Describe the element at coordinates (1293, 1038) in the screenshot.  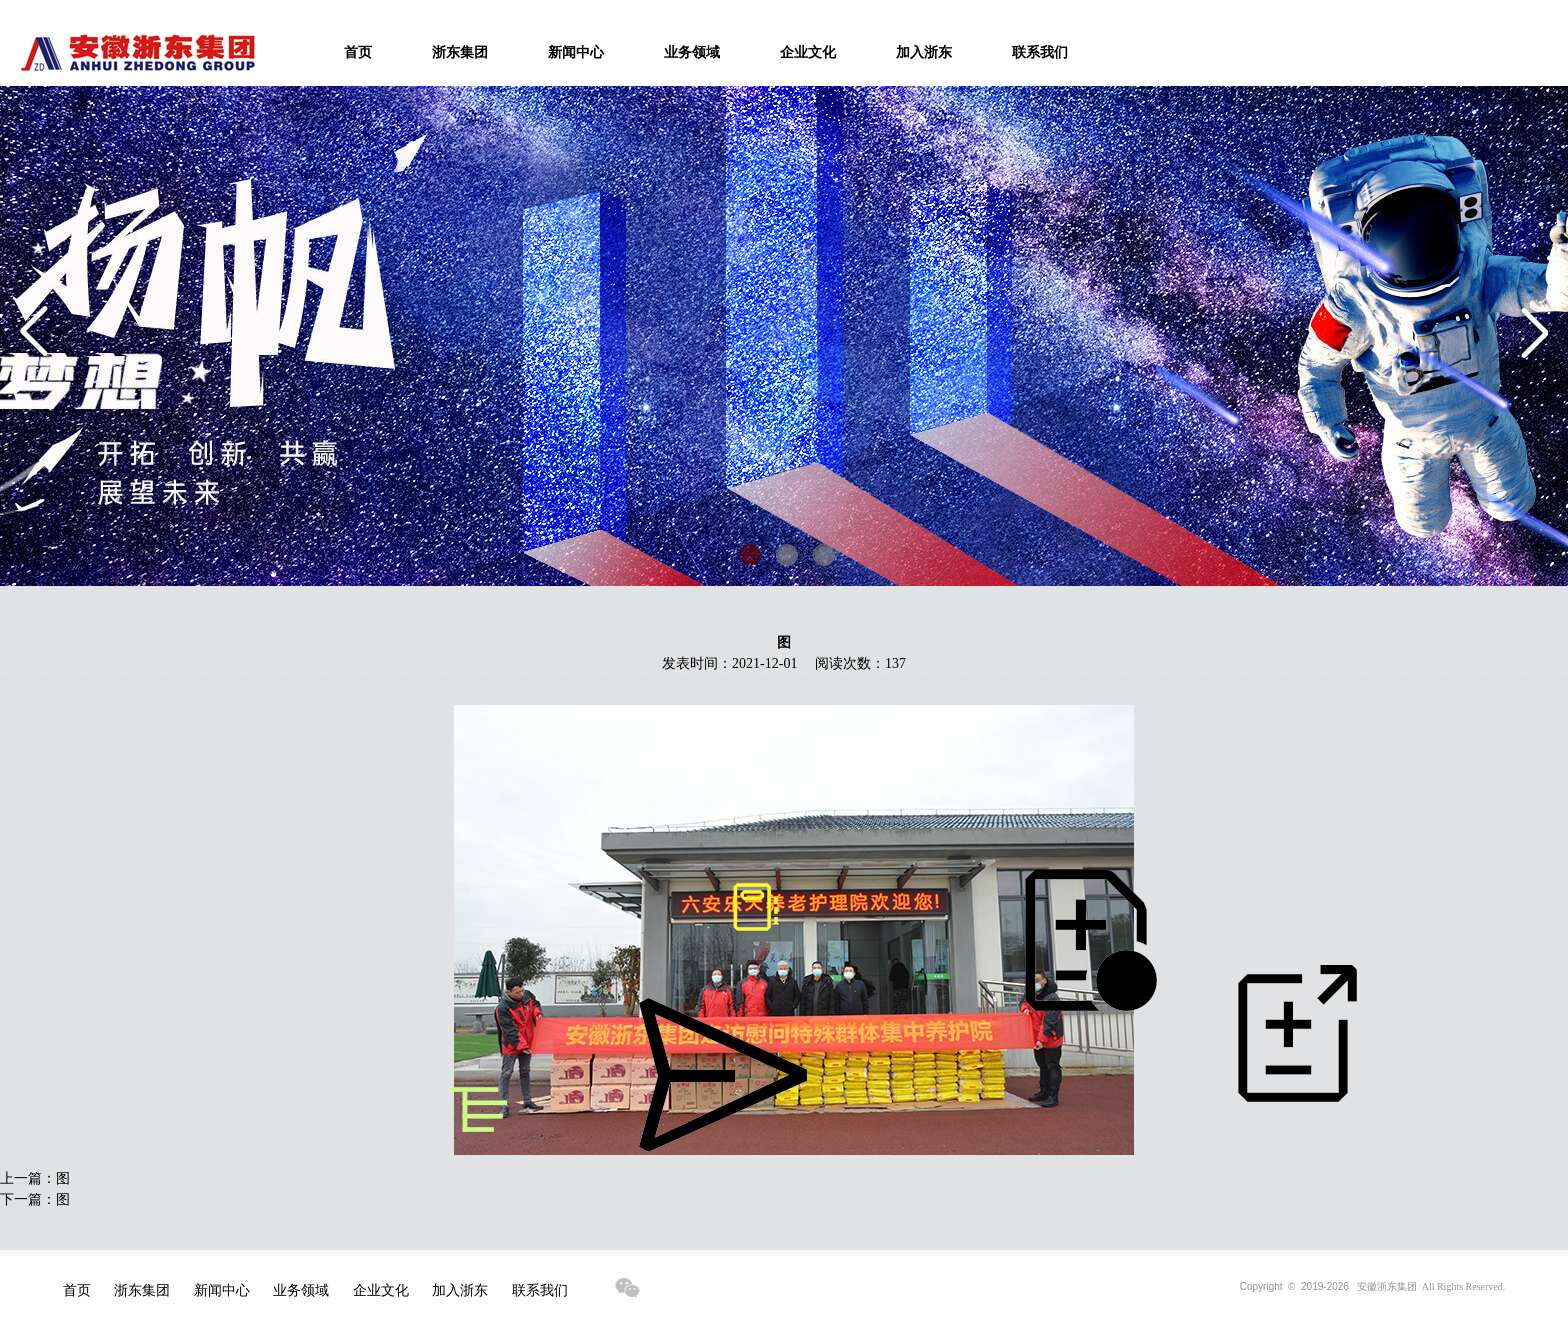
I see `go to active editing session` at that location.